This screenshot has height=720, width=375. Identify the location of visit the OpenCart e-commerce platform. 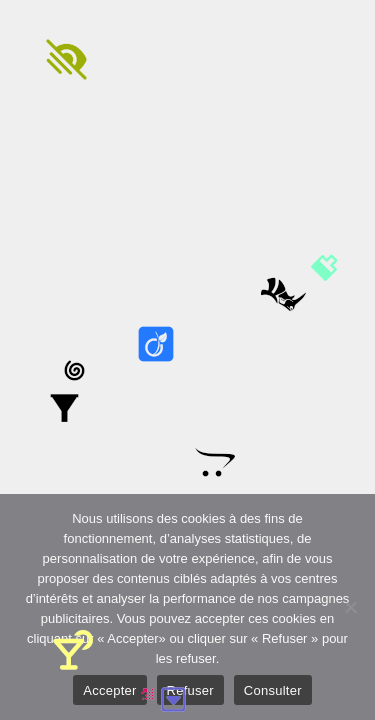
(215, 462).